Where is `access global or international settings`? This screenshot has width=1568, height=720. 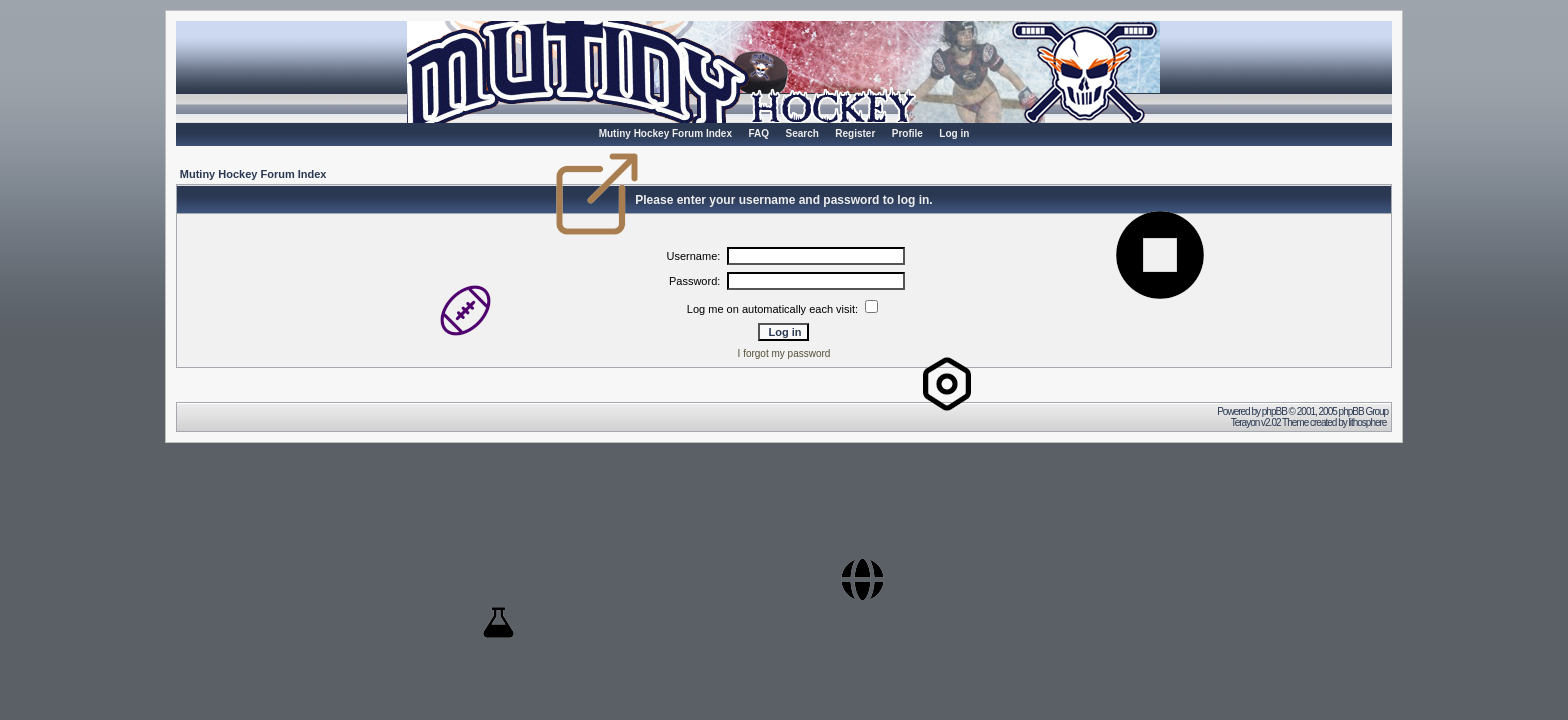 access global or international settings is located at coordinates (862, 579).